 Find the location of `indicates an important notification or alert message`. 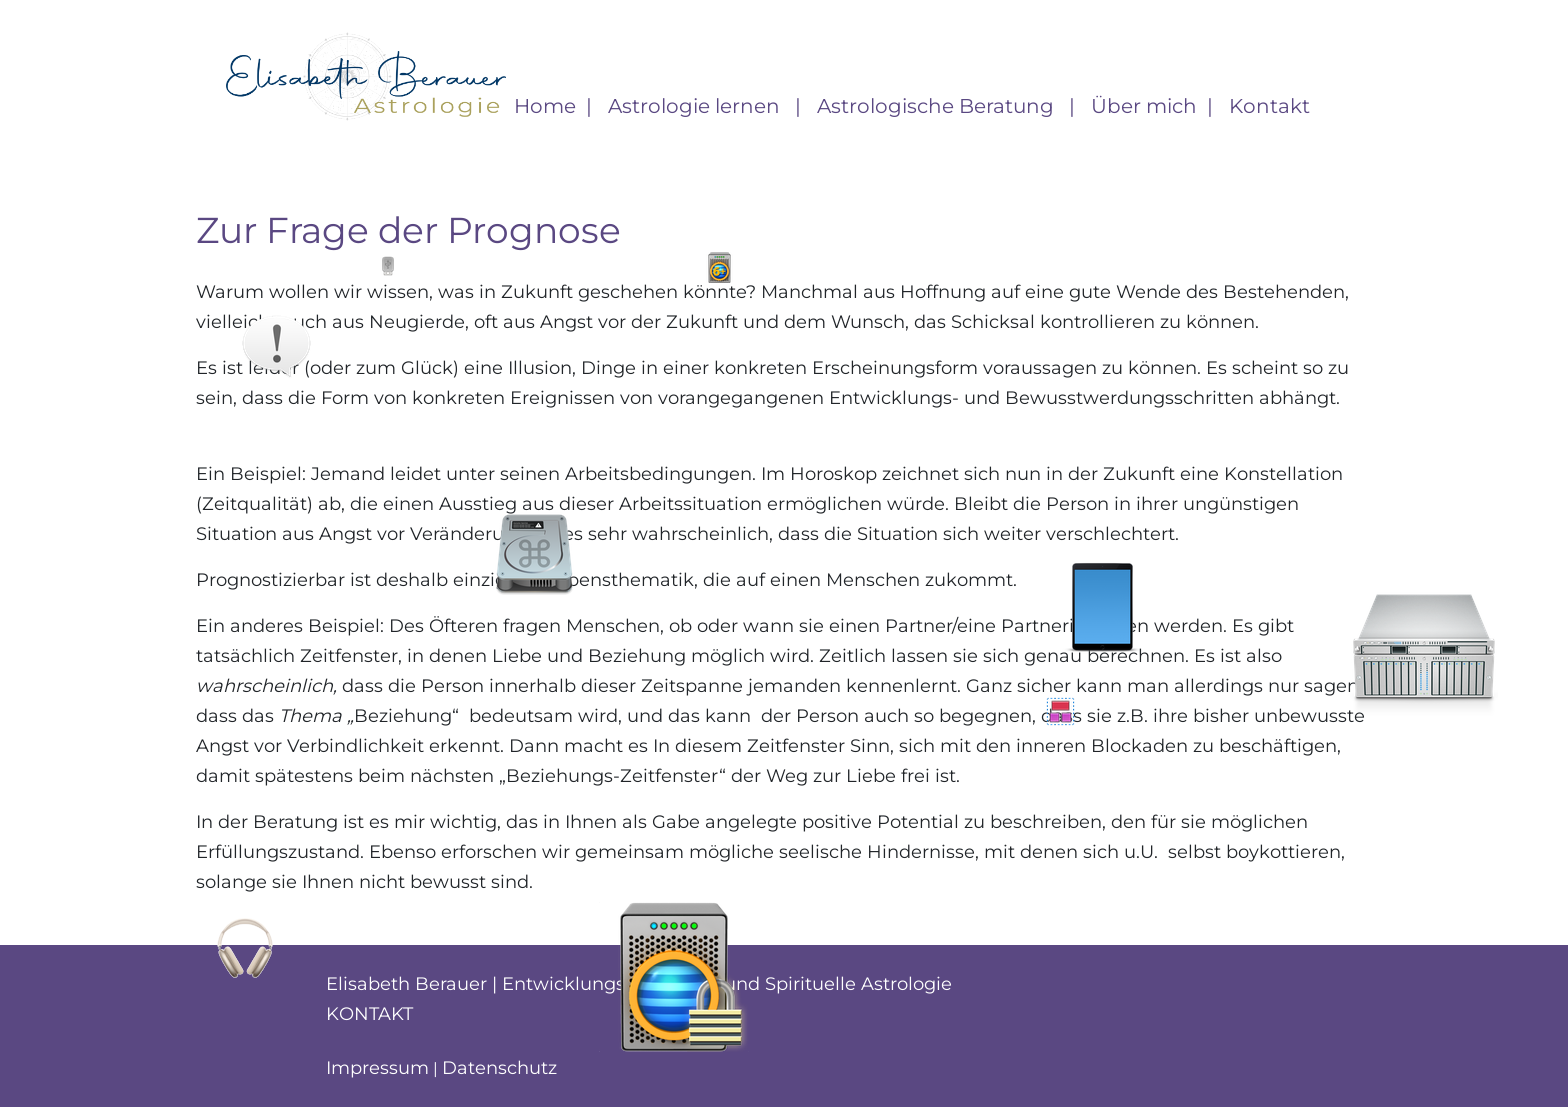

indicates an important notification or alert message is located at coordinates (277, 344).